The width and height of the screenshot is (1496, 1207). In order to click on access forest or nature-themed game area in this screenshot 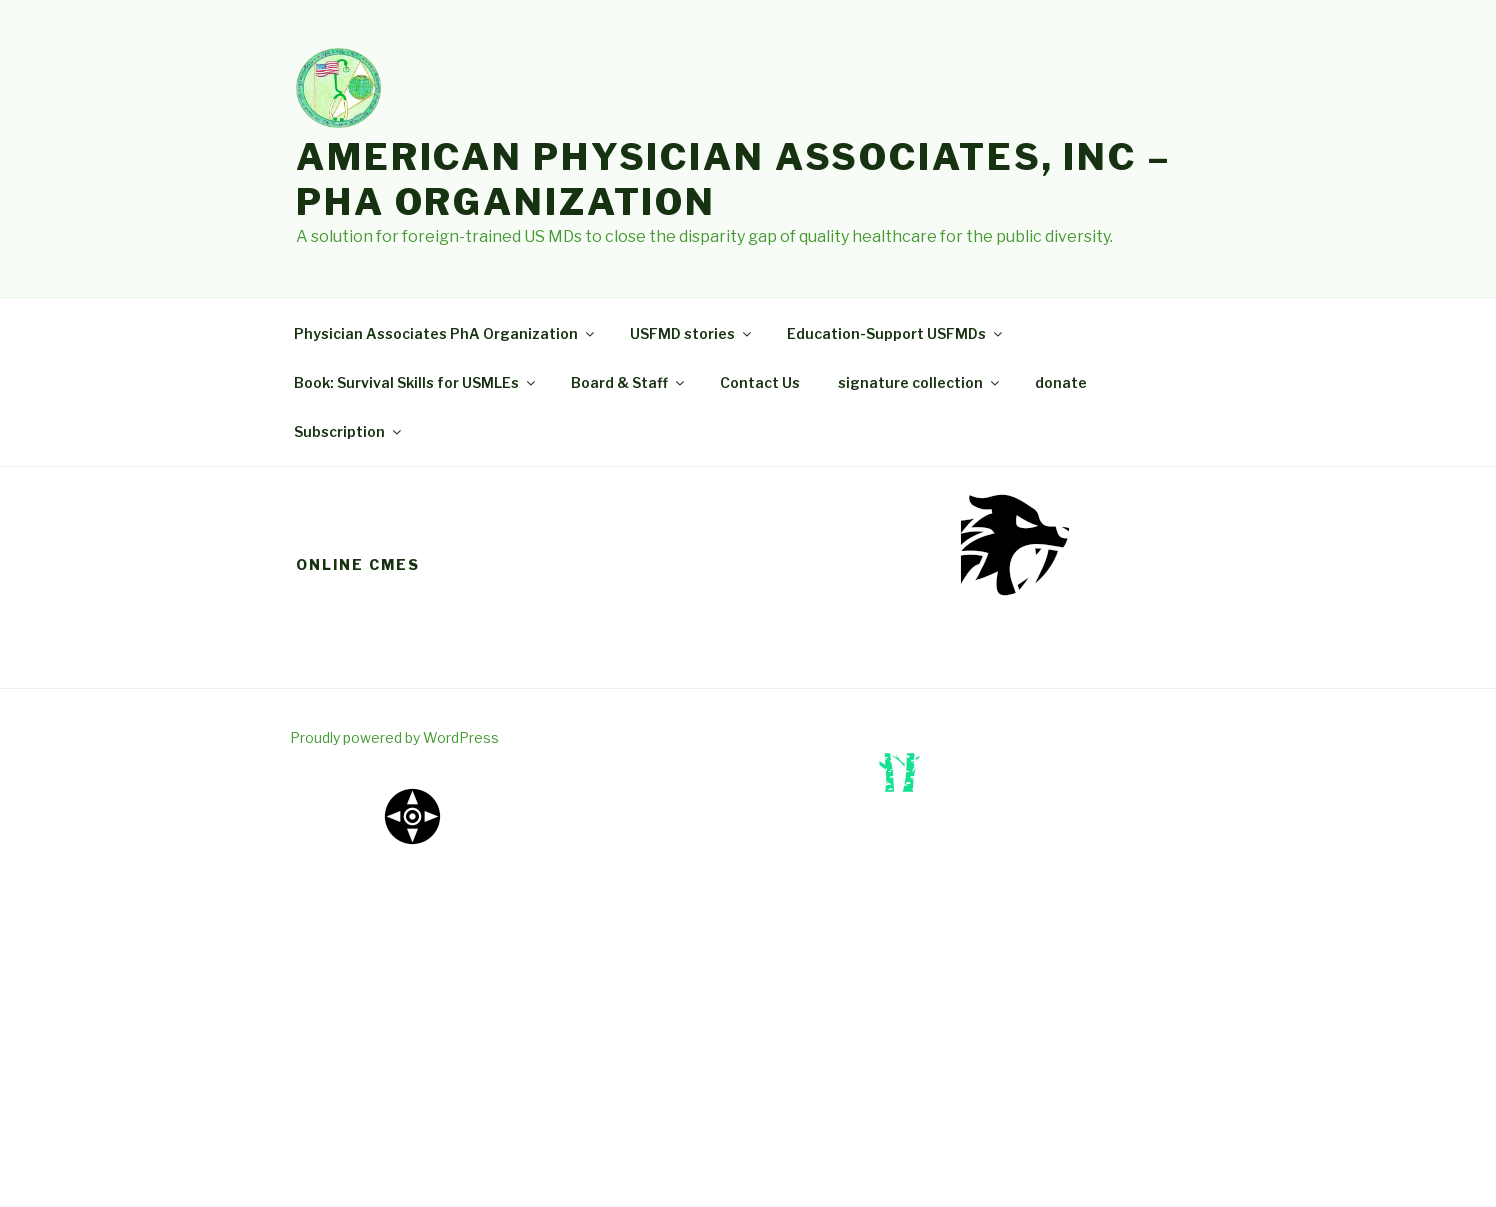, I will do `click(899, 772)`.